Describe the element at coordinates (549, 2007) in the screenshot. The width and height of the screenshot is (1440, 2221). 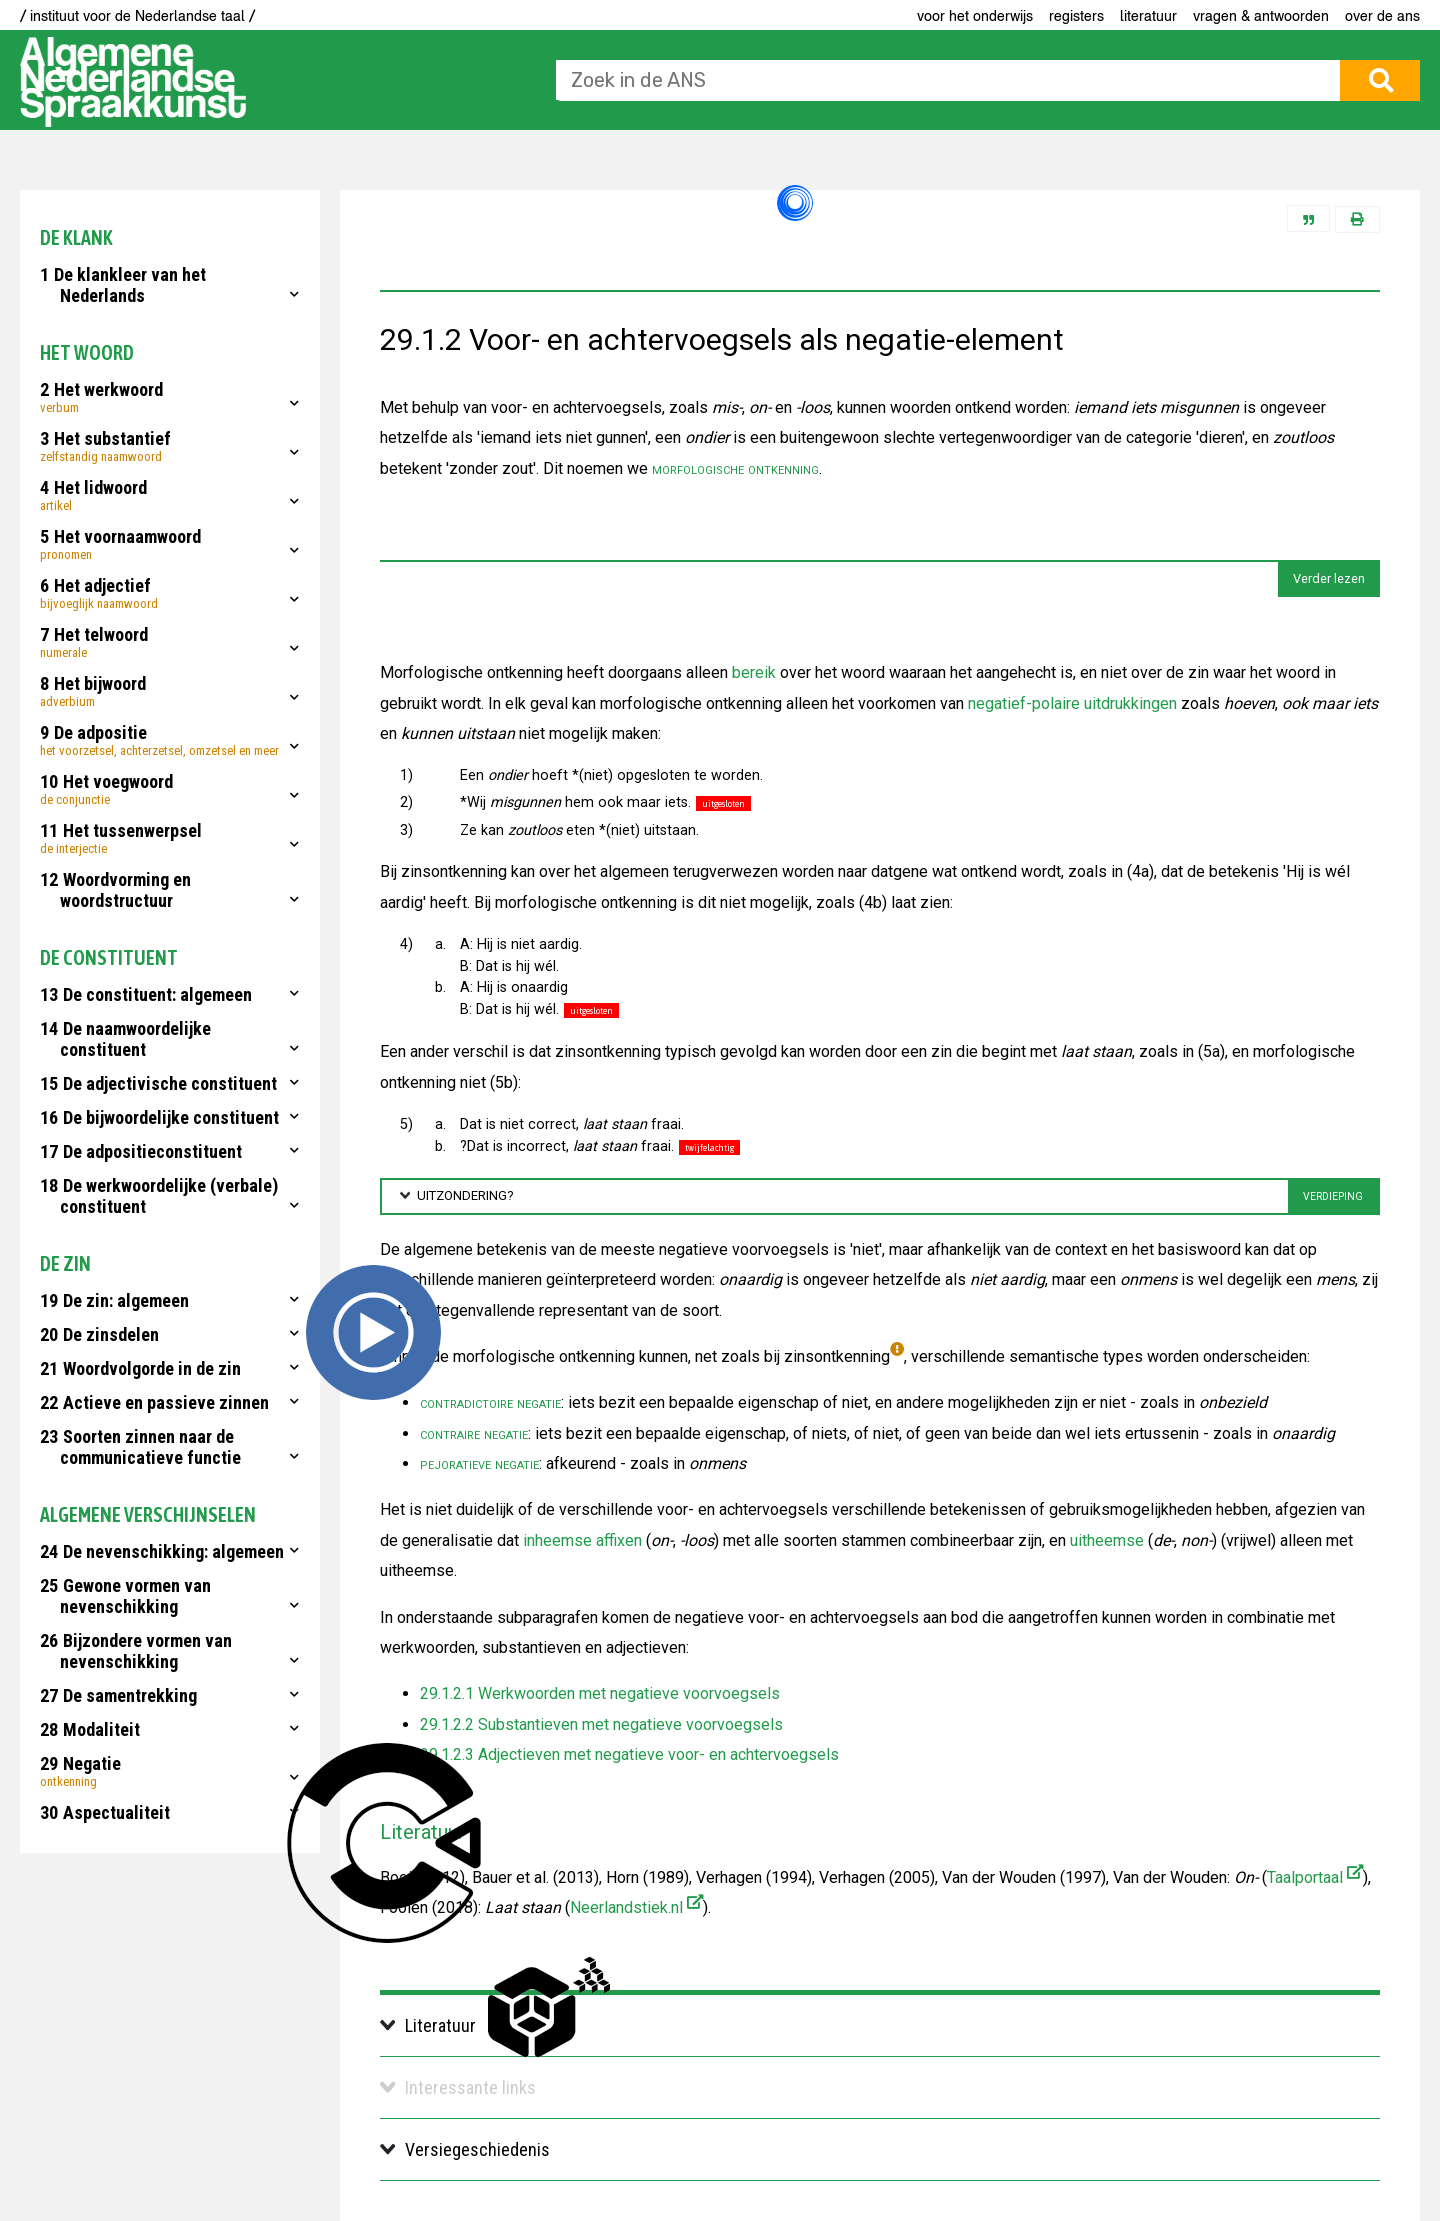
I see `kubespray project logo` at that location.